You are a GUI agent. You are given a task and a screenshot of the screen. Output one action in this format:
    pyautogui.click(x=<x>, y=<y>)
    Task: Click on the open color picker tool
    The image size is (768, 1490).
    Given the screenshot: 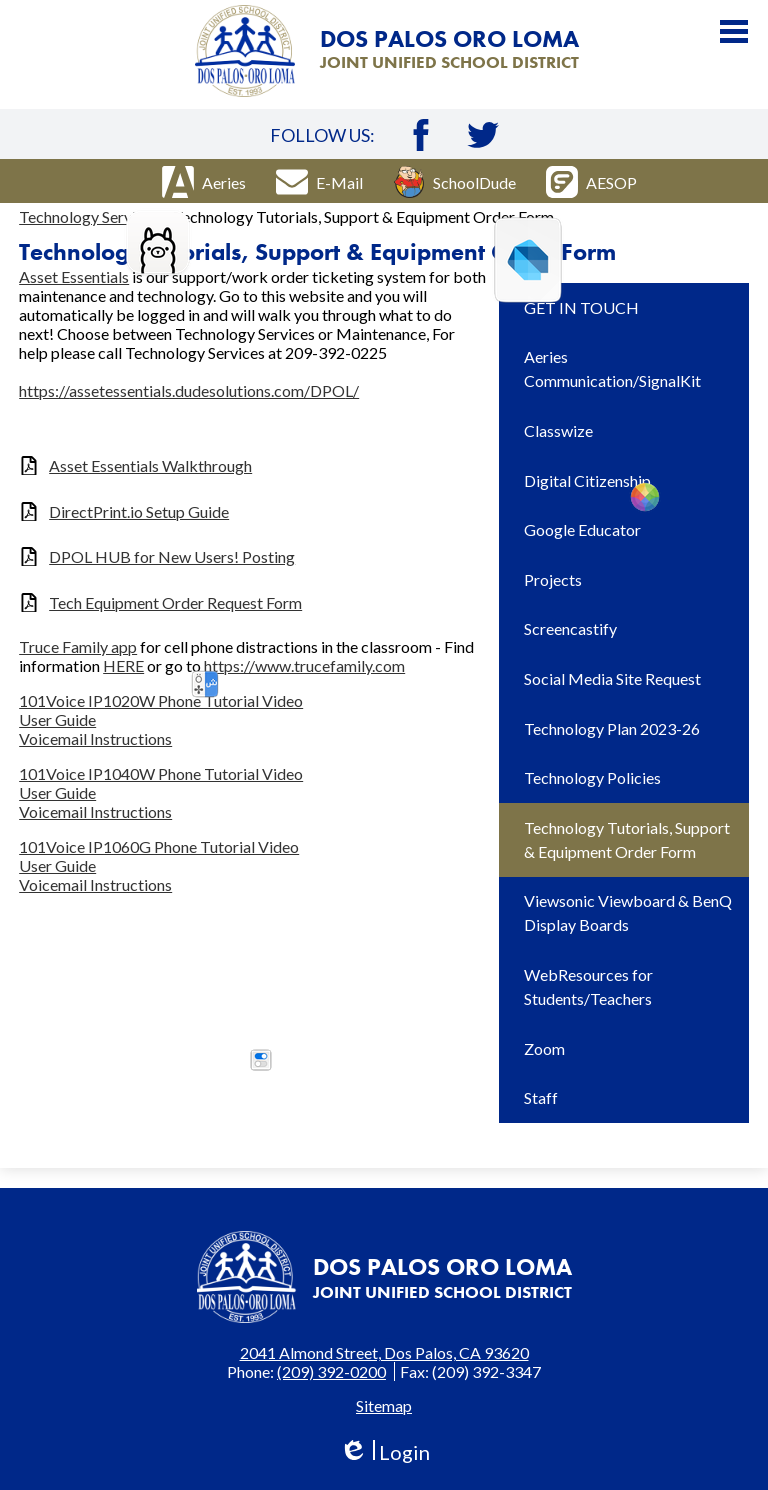 What is the action you would take?
    pyautogui.click(x=645, y=497)
    